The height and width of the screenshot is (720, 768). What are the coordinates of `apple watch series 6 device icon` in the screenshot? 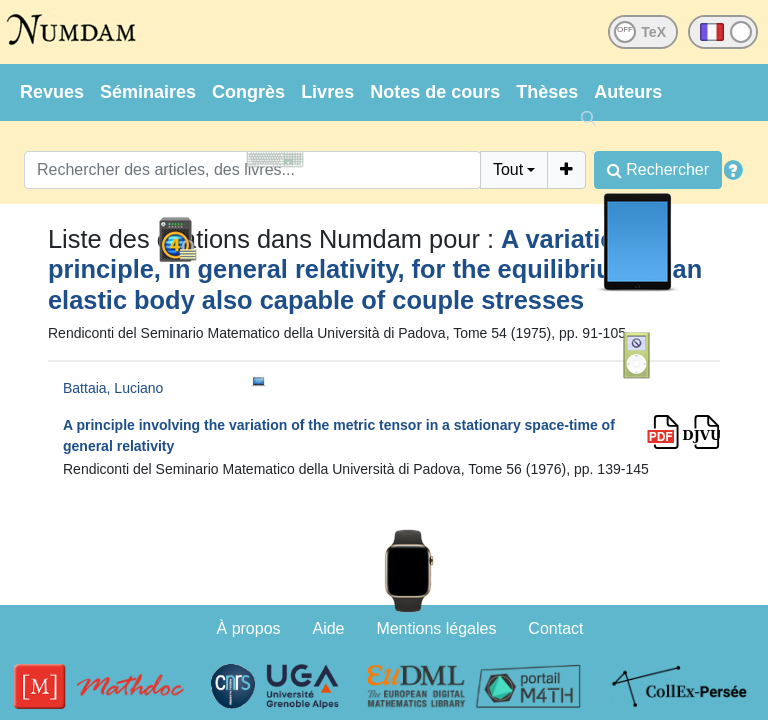 It's located at (408, 571).